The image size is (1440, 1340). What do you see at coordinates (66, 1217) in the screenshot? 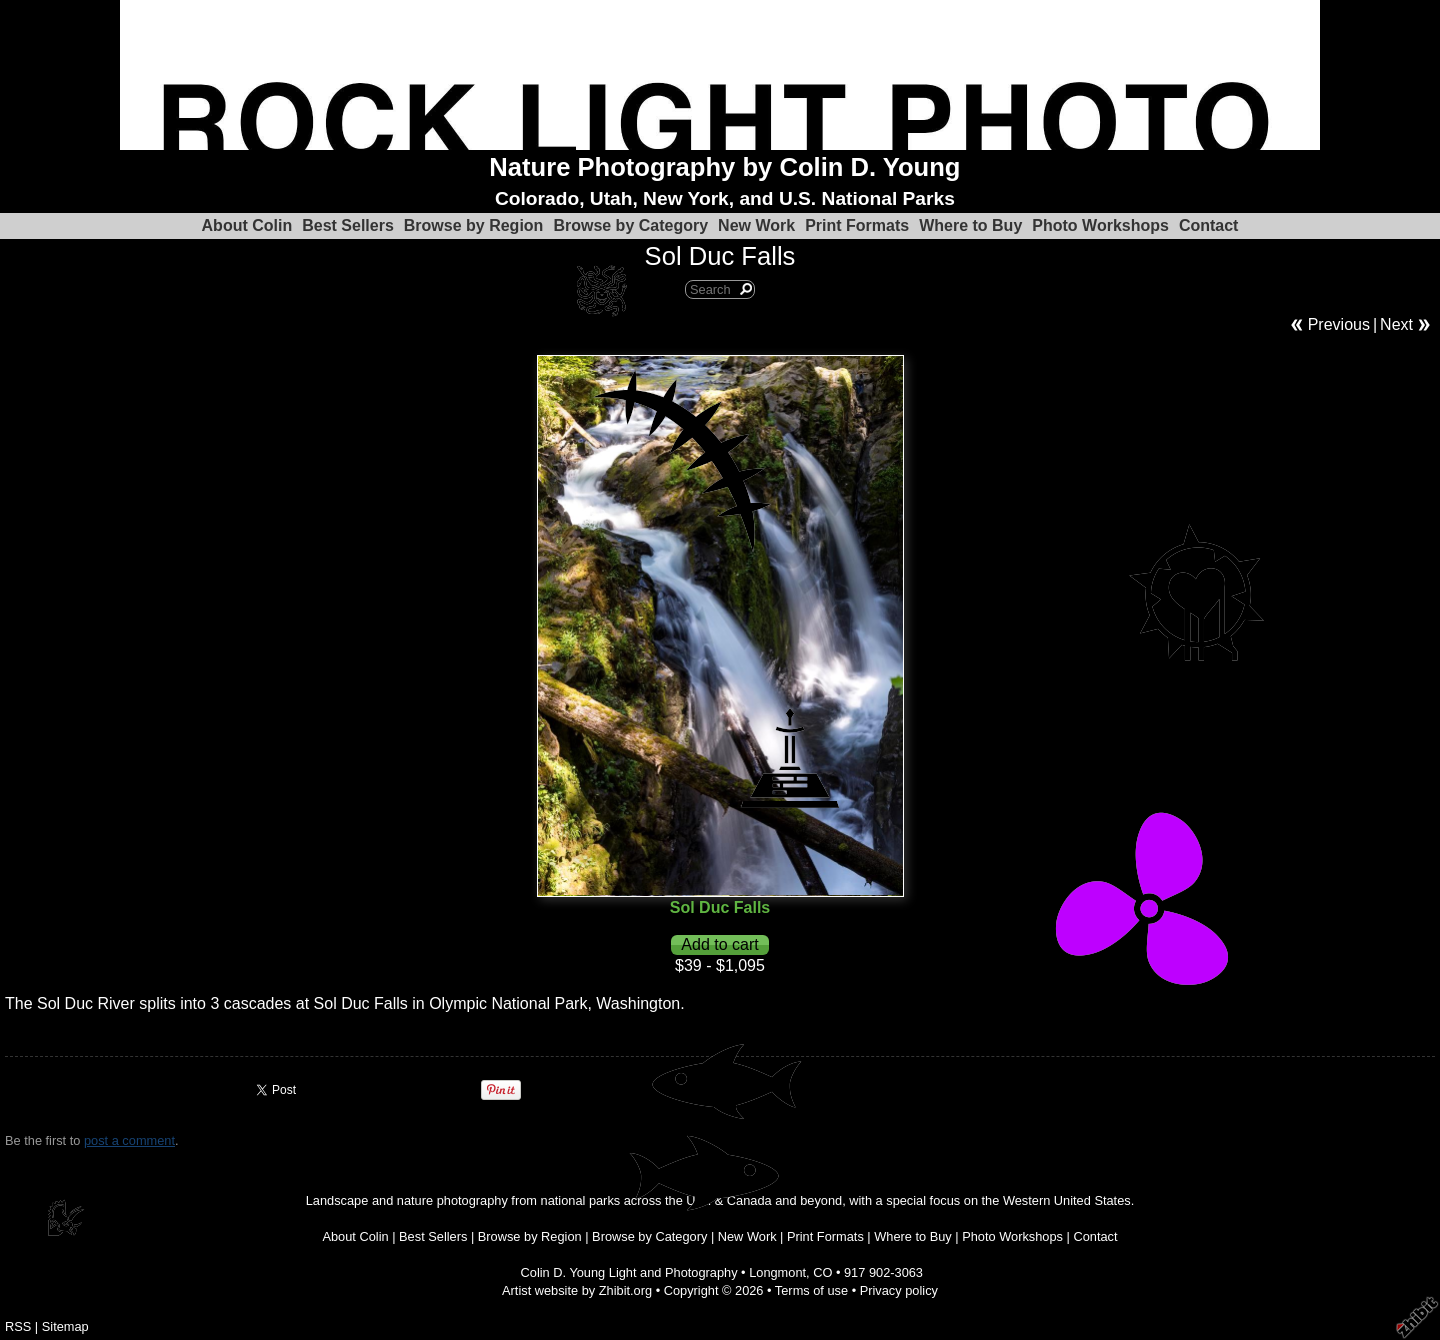
I see `access dinosaur-themed game or content` at bounding box center [66, 1217].